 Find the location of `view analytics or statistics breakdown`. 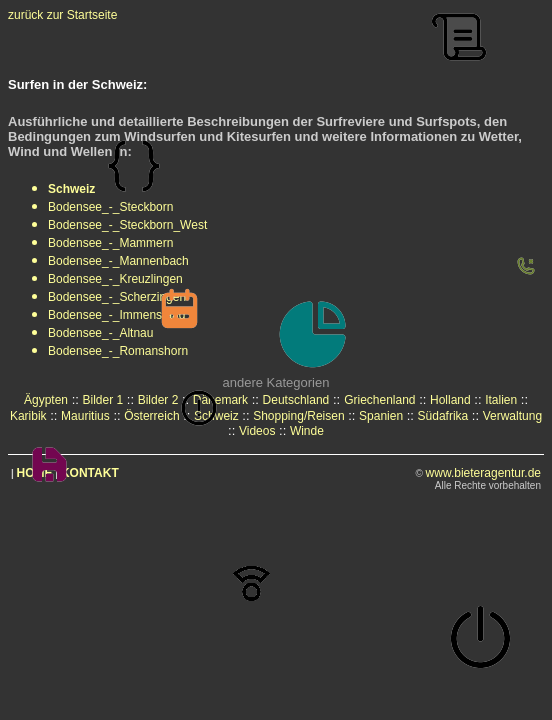

view analytics or statistics breakdown is located at coordinates (312, 334).